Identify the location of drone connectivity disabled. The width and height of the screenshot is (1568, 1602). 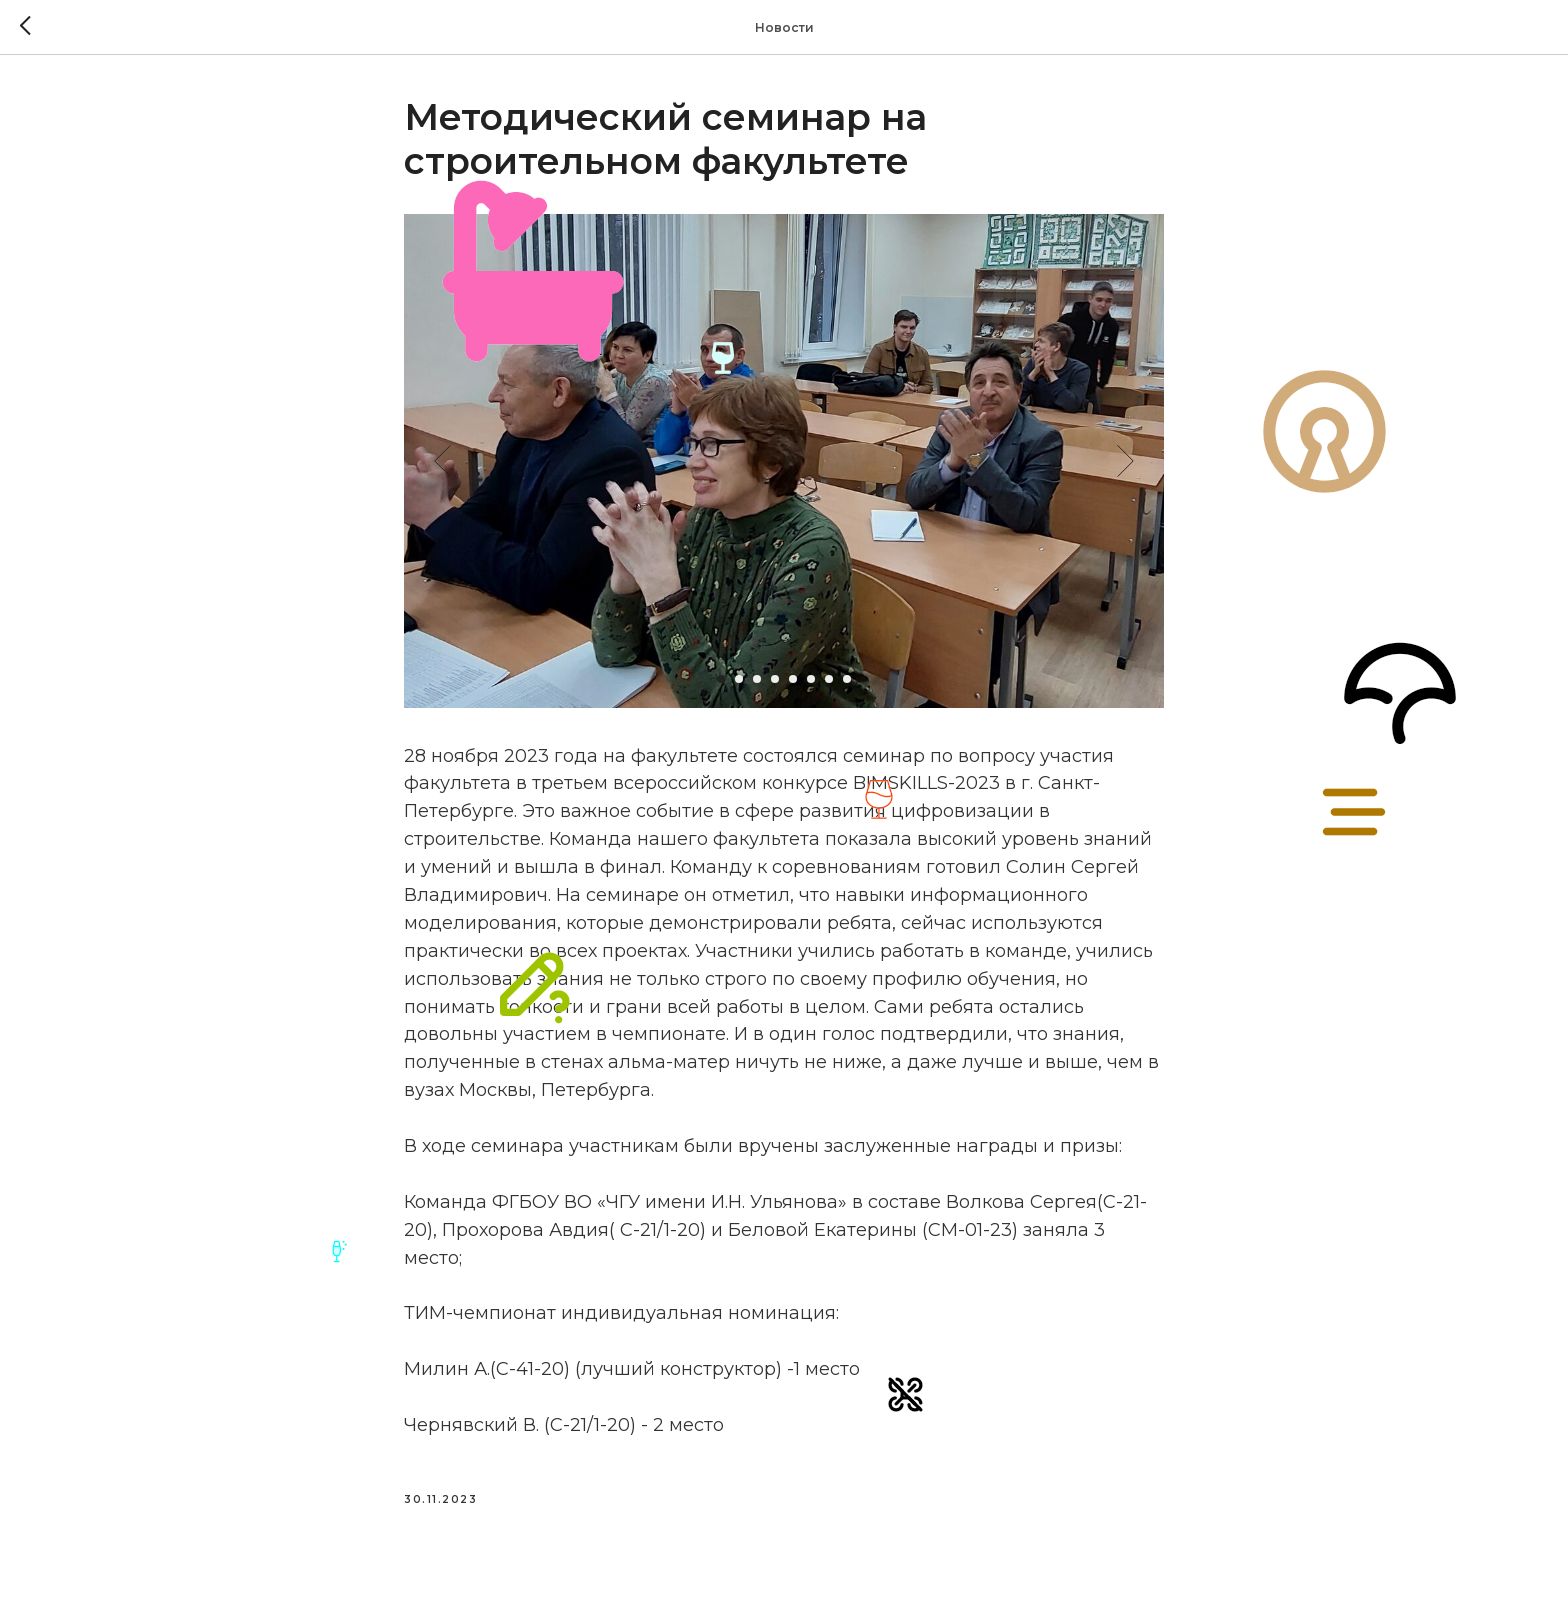
(905, 1394).